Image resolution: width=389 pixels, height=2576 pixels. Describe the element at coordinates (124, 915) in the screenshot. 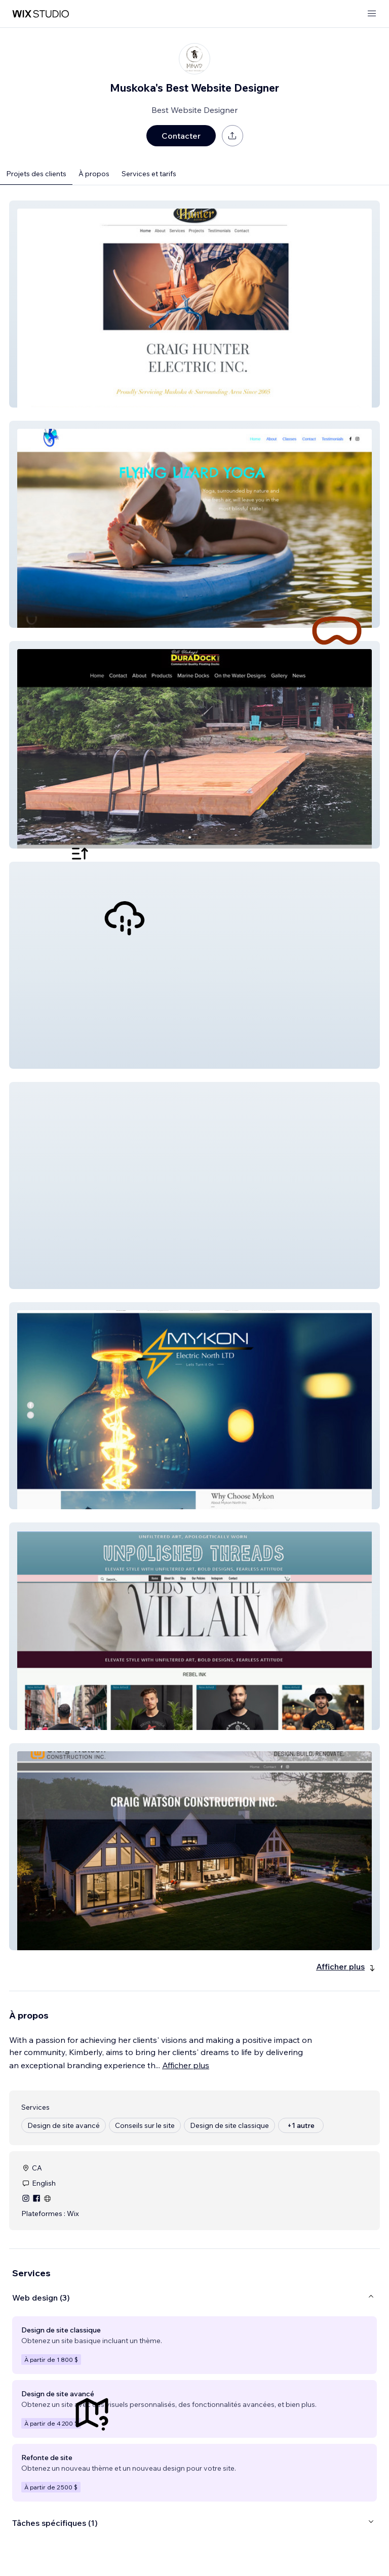

I see `indicates rainy weather conditions` at that location.